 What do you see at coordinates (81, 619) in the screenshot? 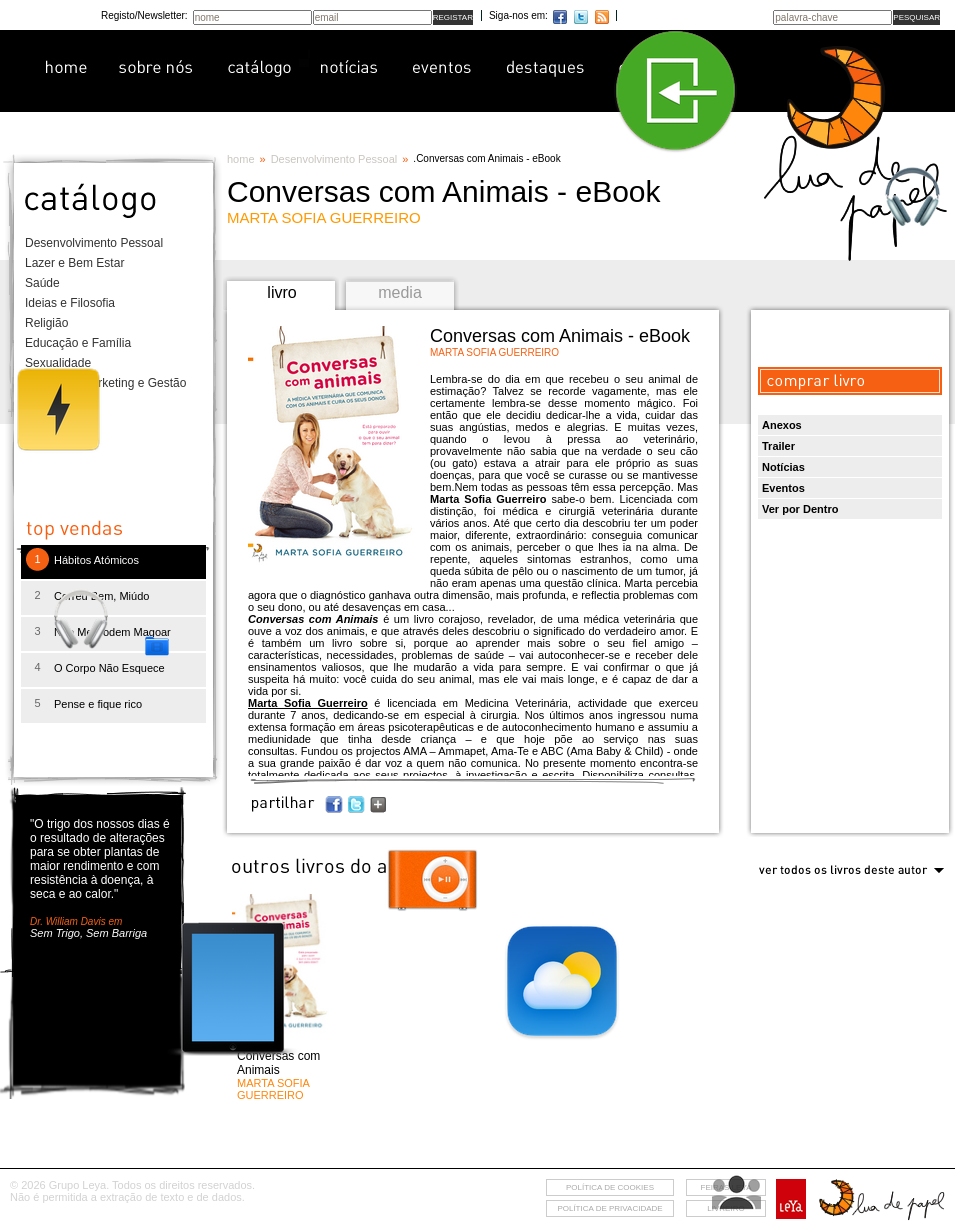
I see `connect bluetooth headphones` at bounding box center [81, 619].